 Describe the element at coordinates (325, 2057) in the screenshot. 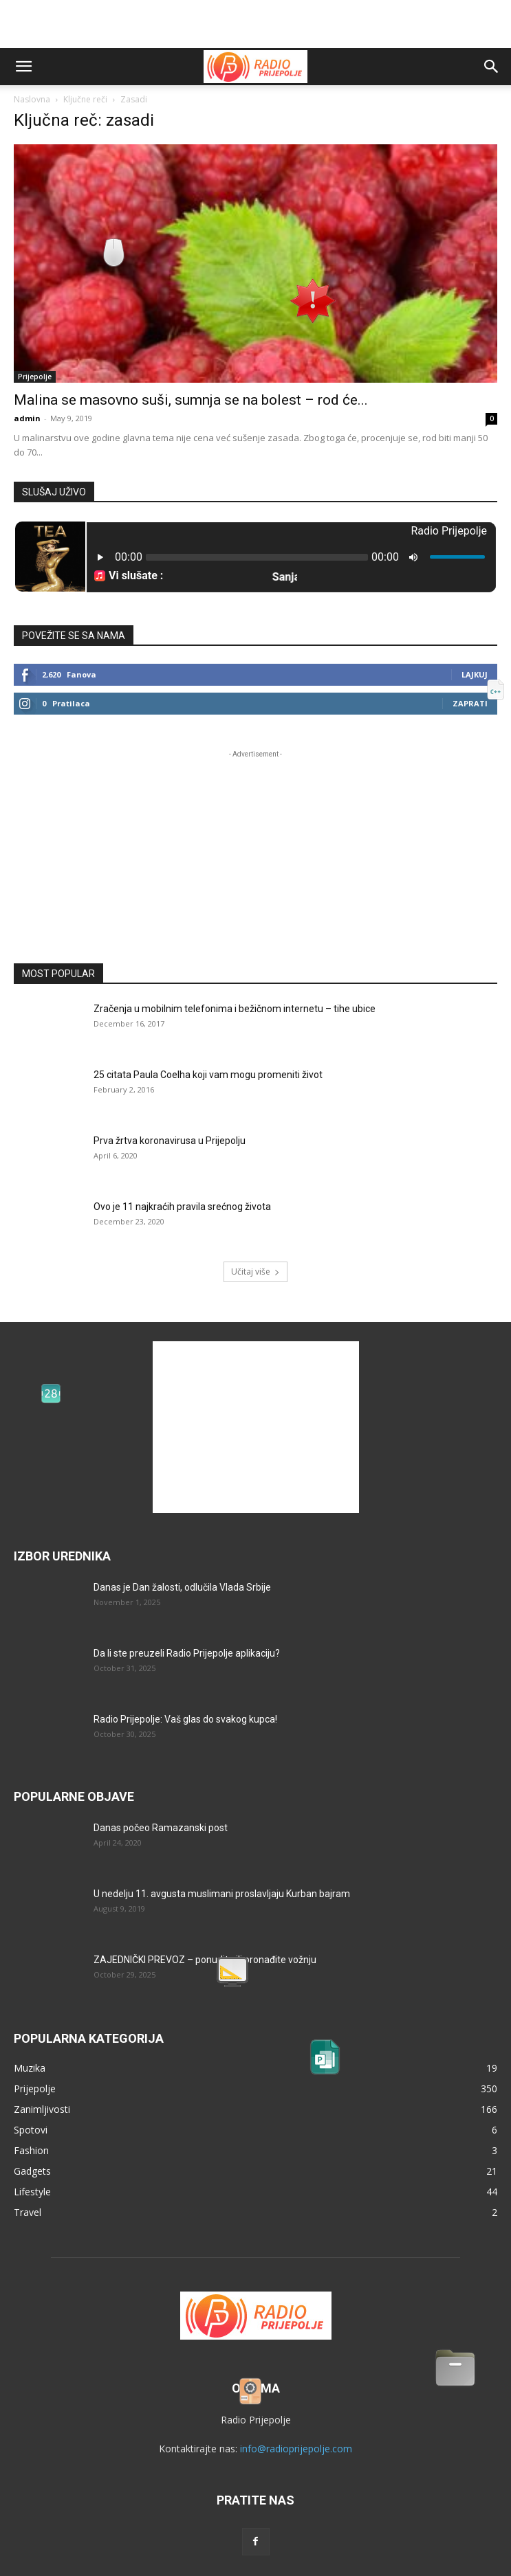

I see `microsoft publisher document file` at that location.